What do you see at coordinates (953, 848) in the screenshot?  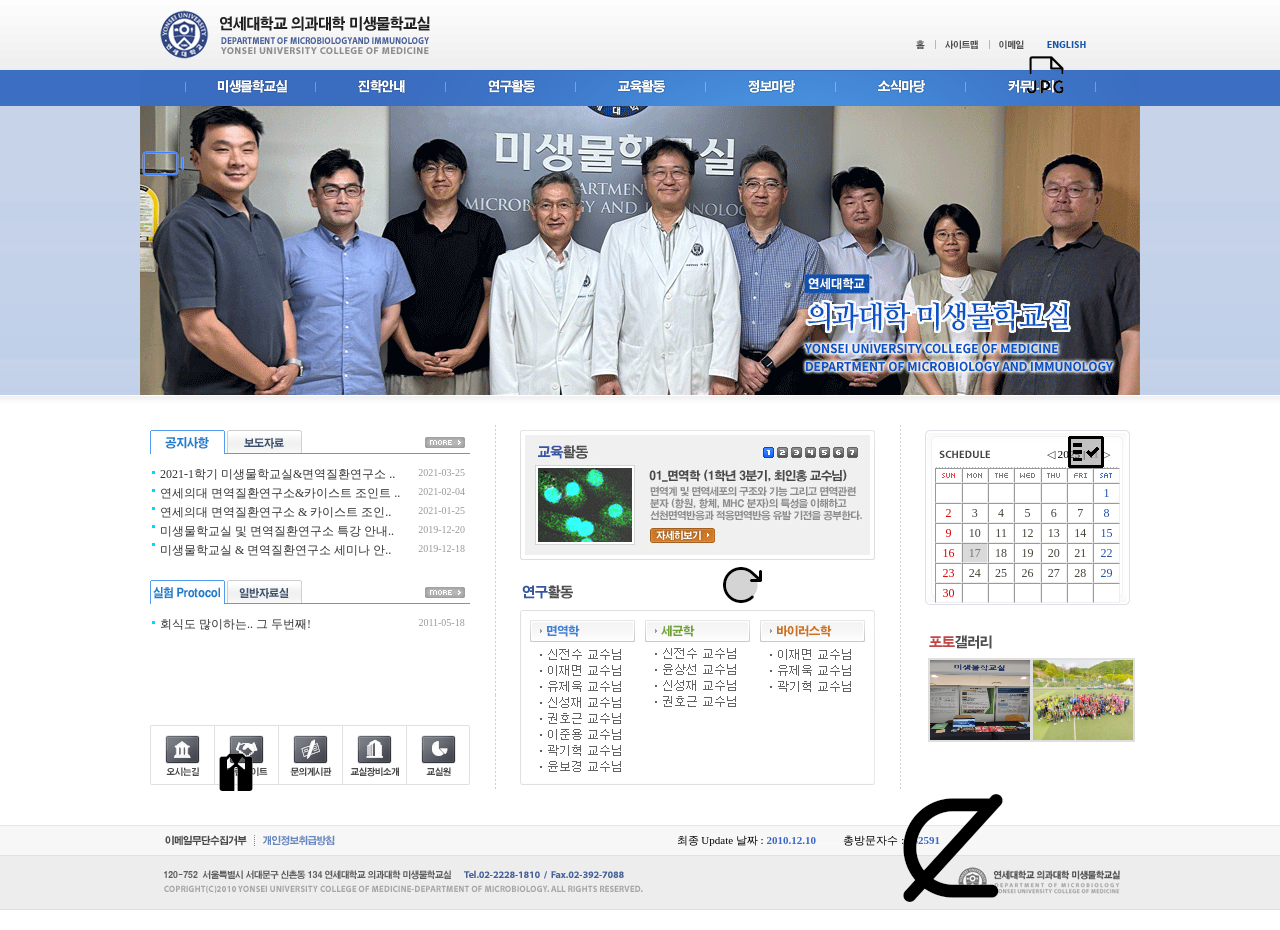 I see `indicates a set is not a subset of another in mathematical notation` at bounding box center [953, 848].